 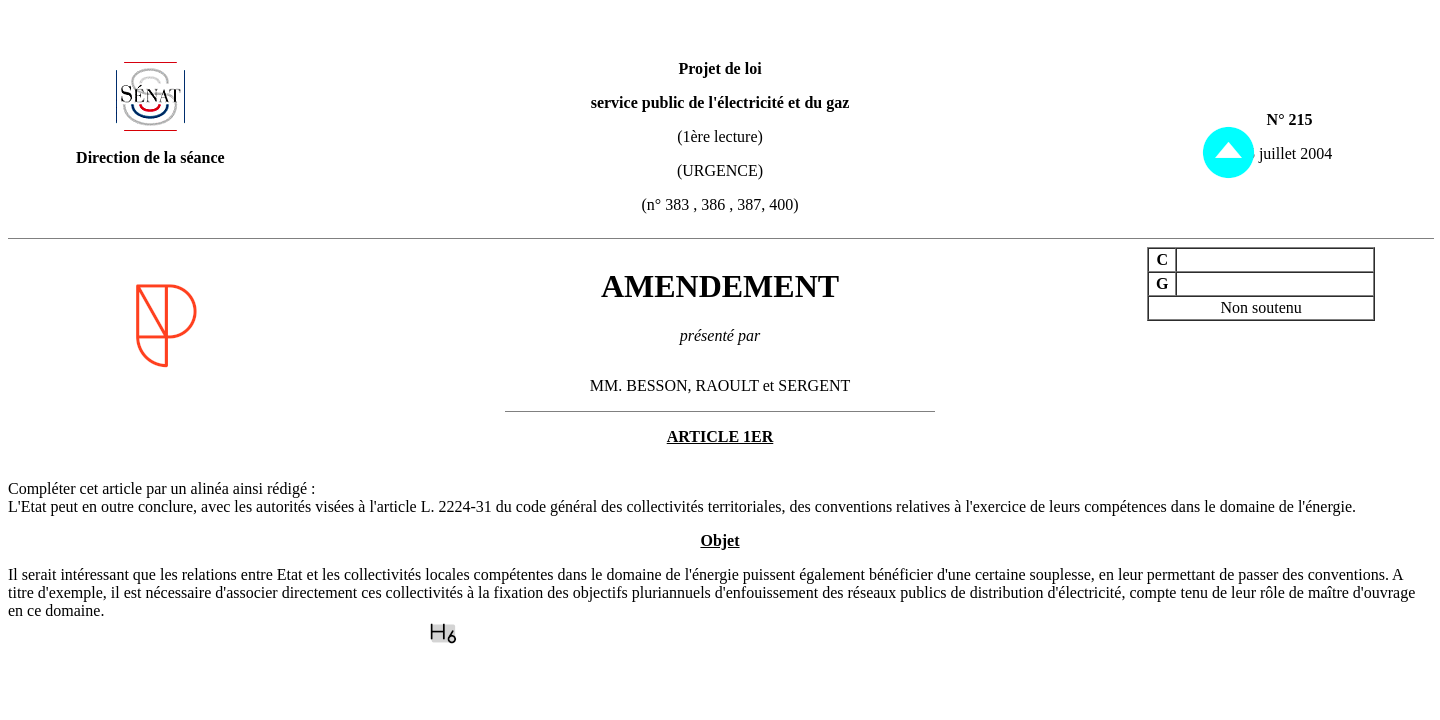 I want to click on phosphor icons library logo, so click(x=160, y=321).